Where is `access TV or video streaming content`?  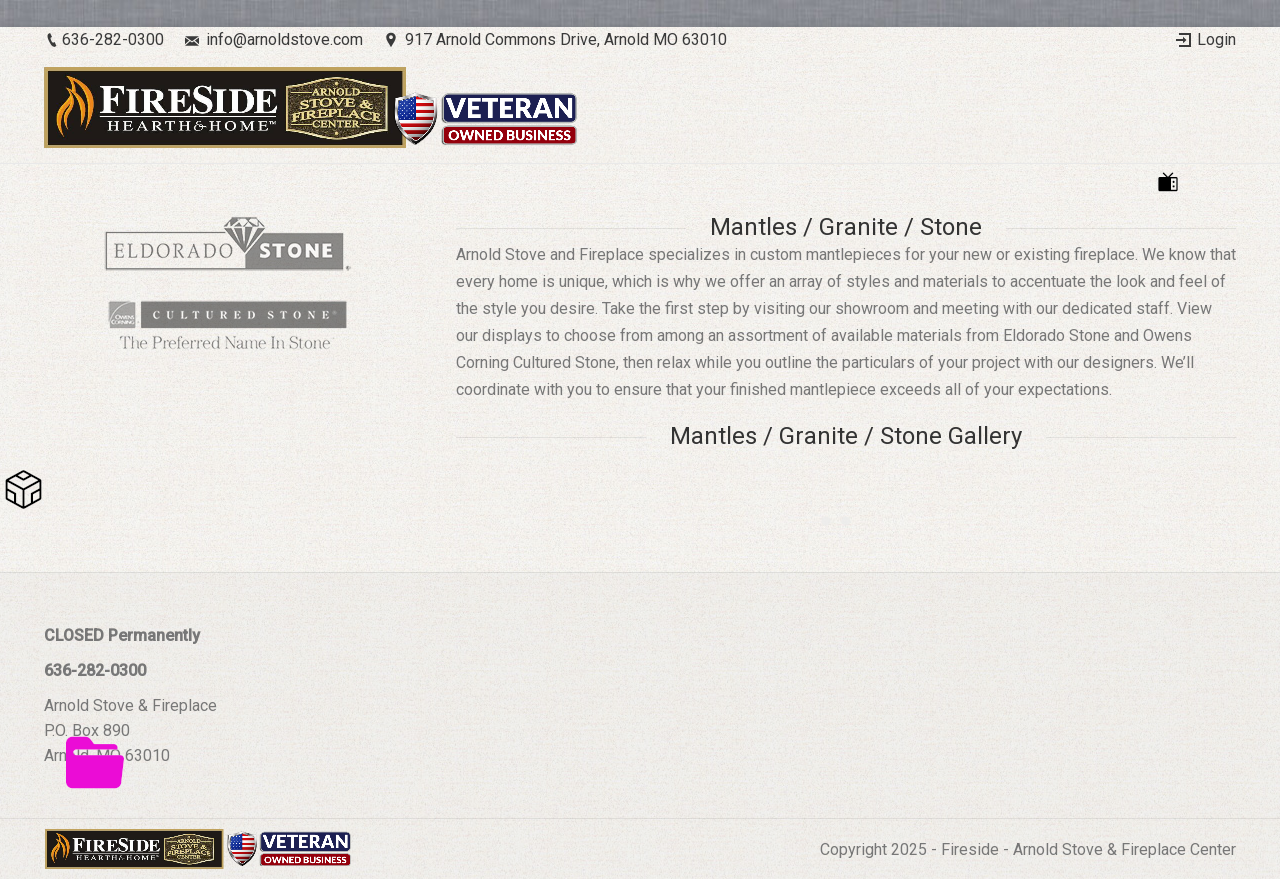
access TV or video streaming content is located at coordinates (1168, 183).